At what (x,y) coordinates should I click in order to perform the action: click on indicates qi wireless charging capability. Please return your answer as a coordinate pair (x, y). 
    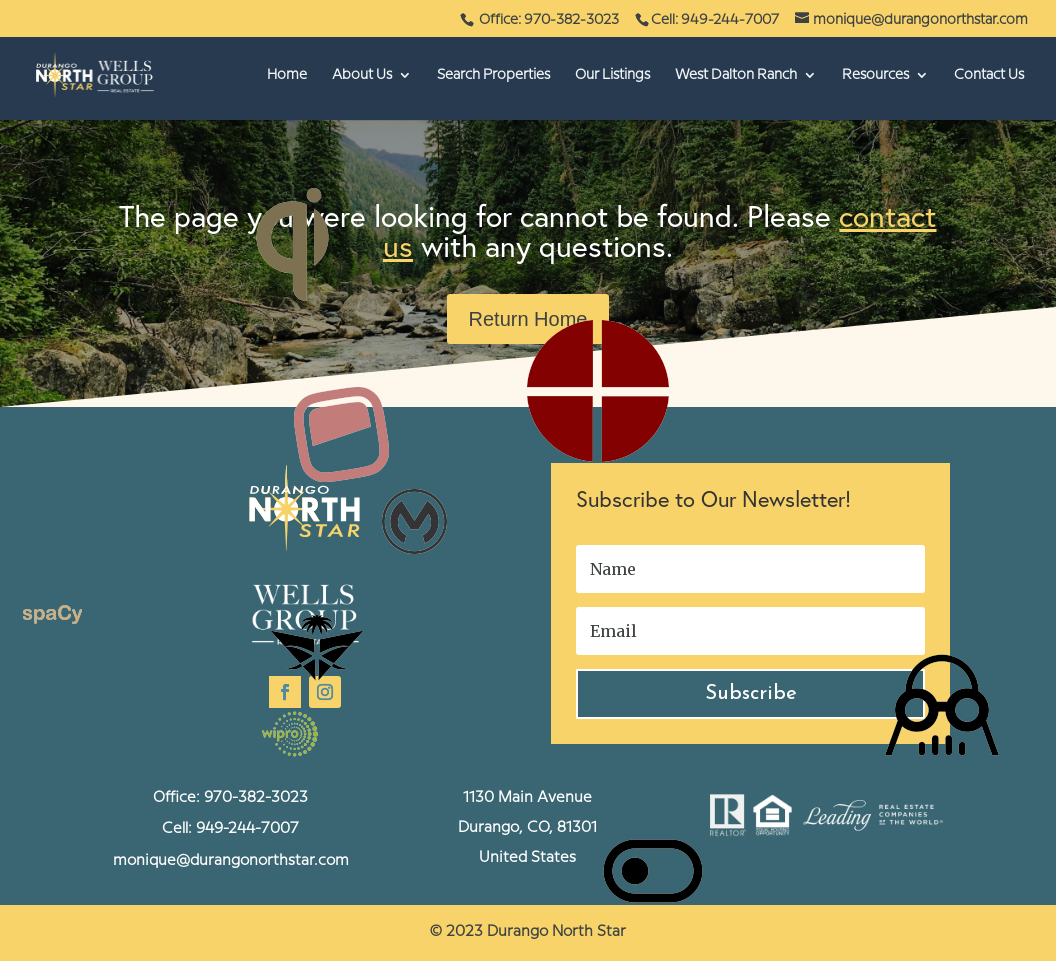
    Looking at the image, I should click on (292, 244).